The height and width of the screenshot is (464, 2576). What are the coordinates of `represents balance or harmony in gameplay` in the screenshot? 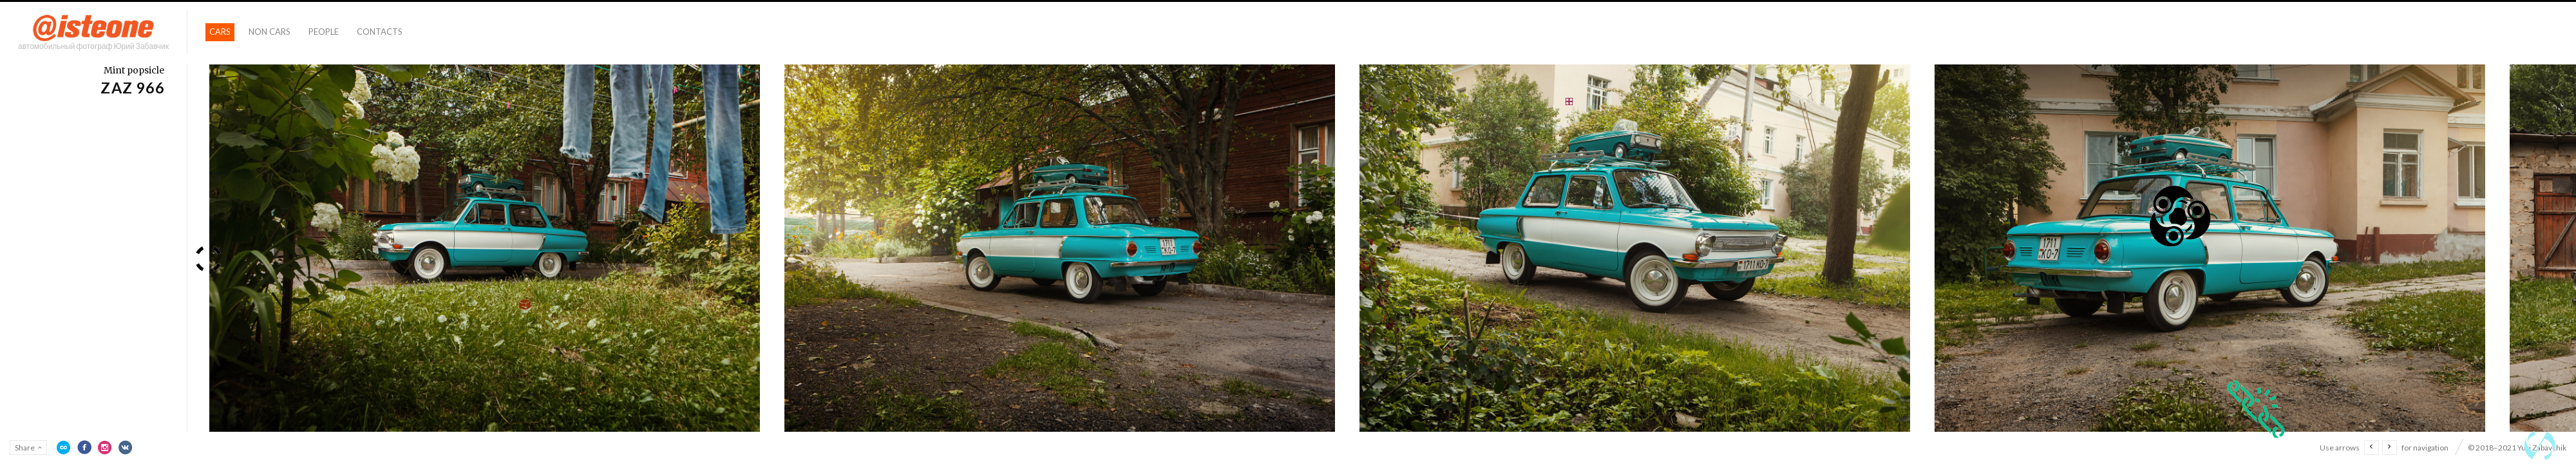 It's located at (2180, 216).